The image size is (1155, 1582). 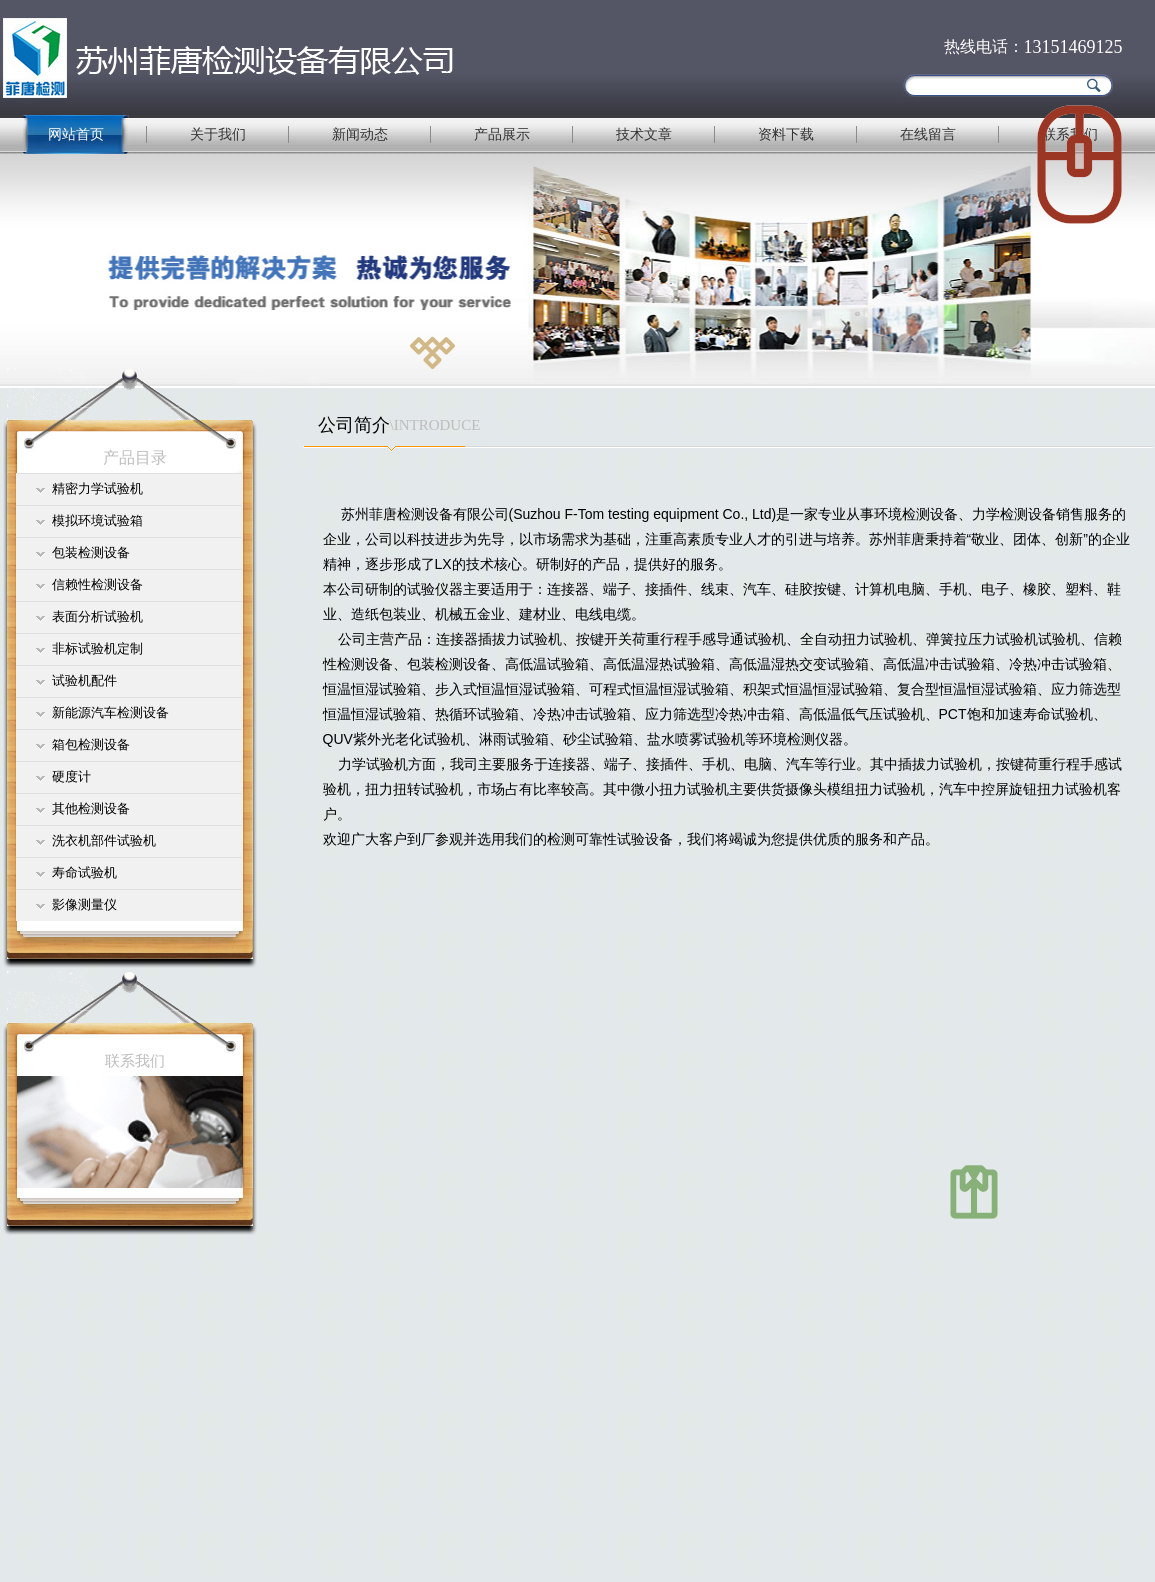 I want to click on view folded laundry or clothing items, so click(x=974, y=1193).